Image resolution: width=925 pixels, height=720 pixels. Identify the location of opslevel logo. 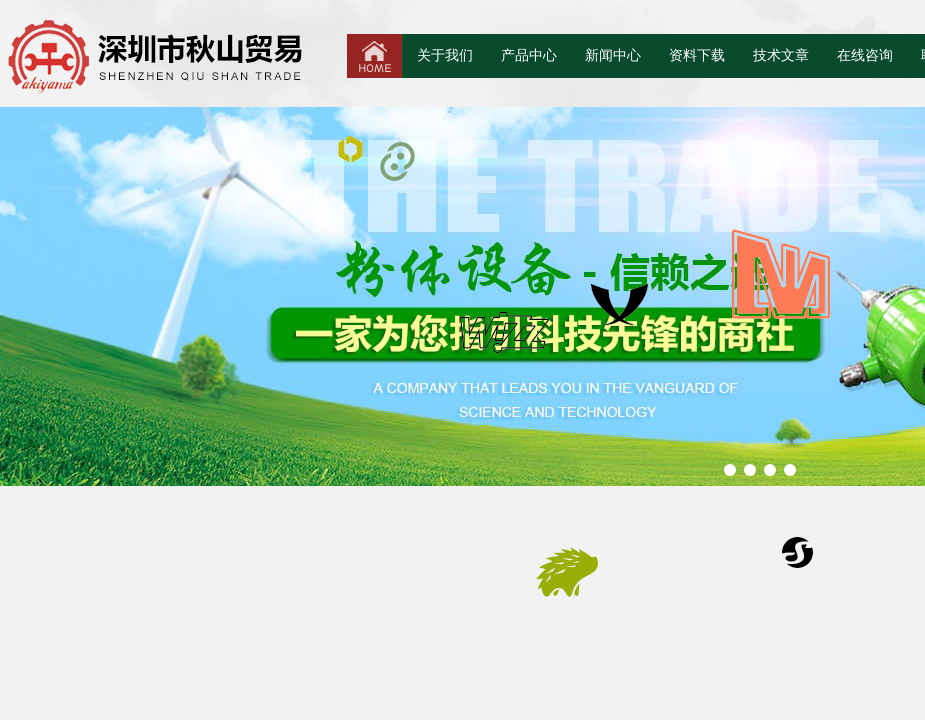
(350, 149).